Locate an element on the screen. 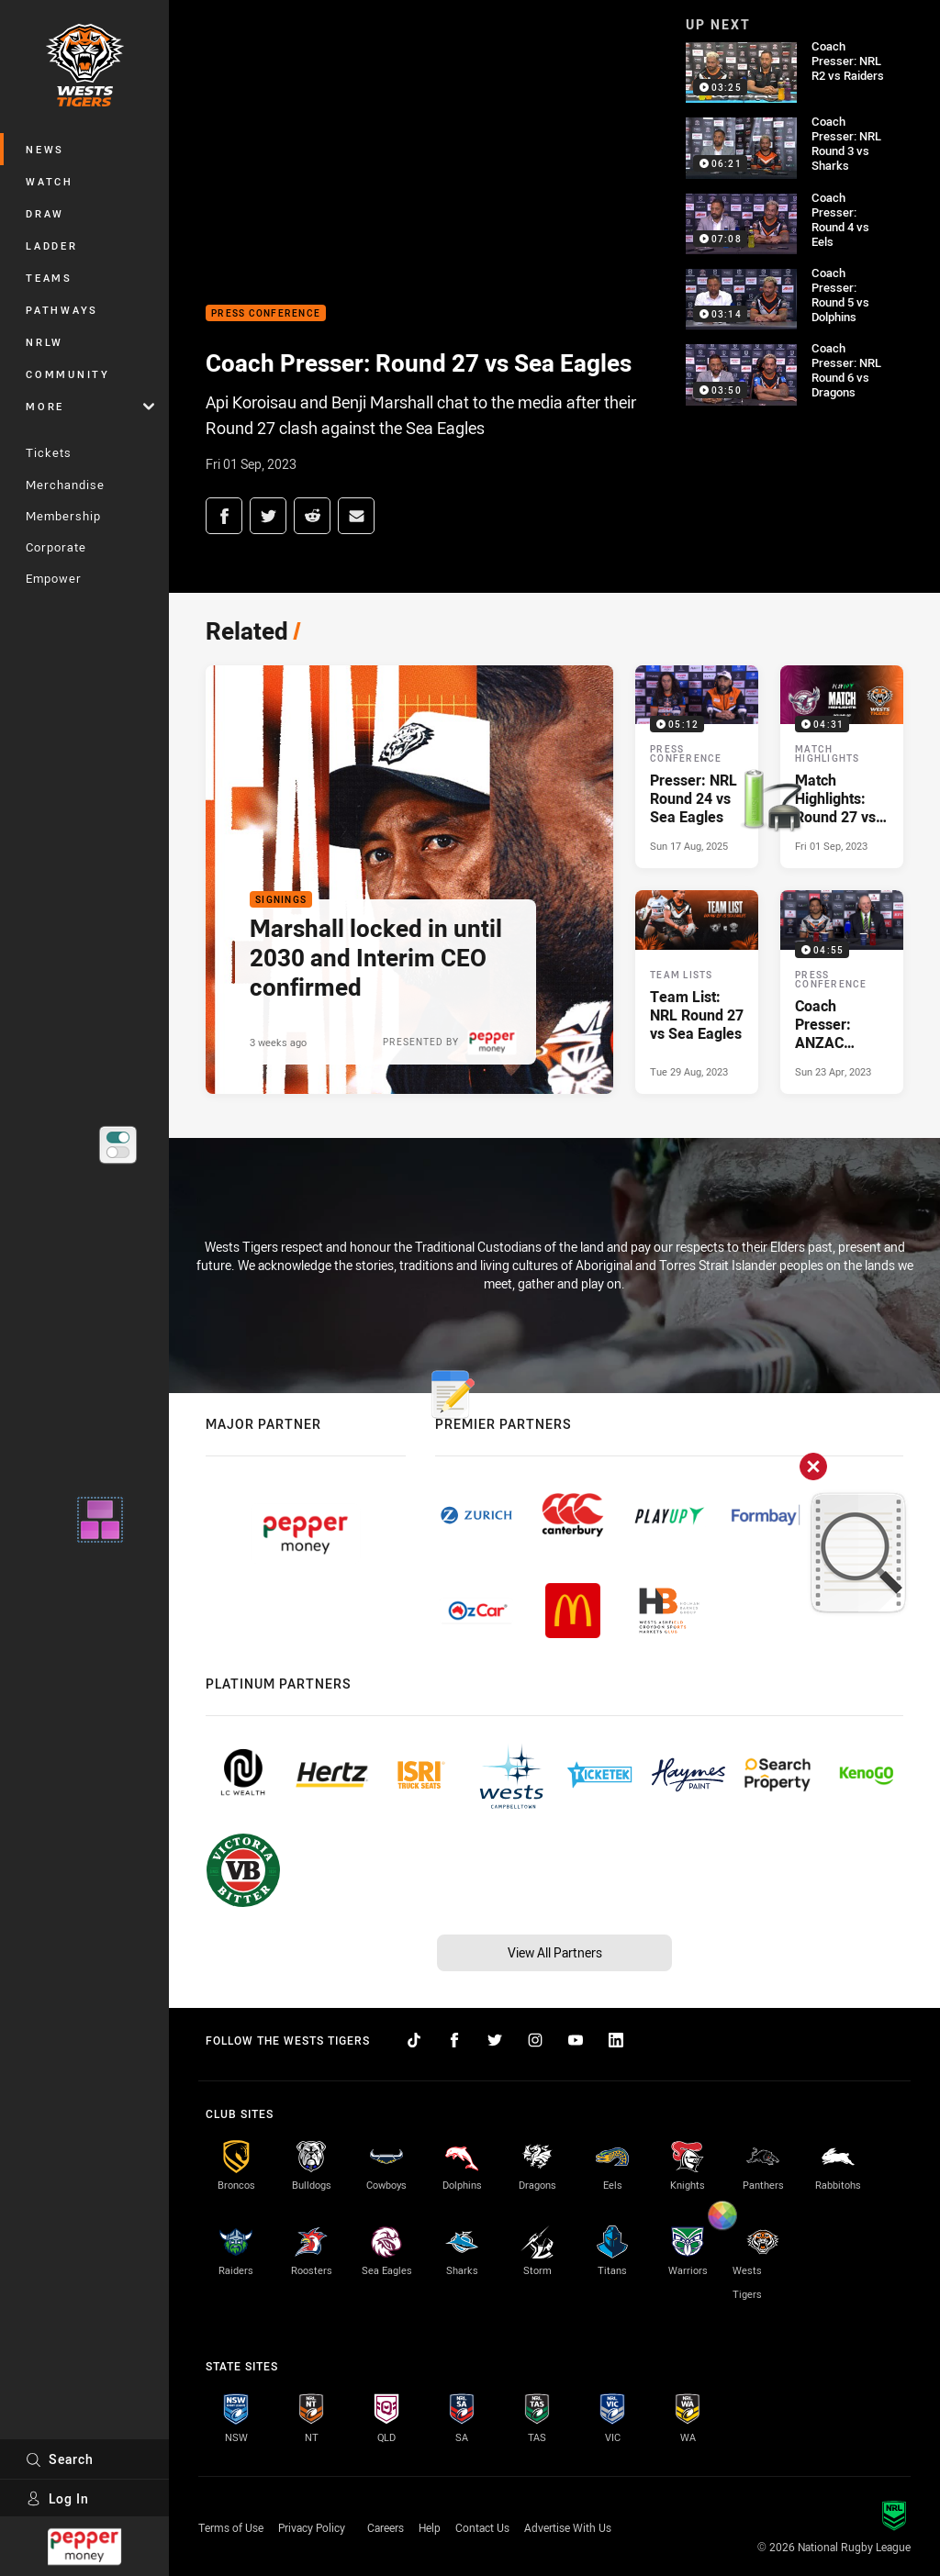  open system tweaks or settings customization is located at coordinates (118, 1144).